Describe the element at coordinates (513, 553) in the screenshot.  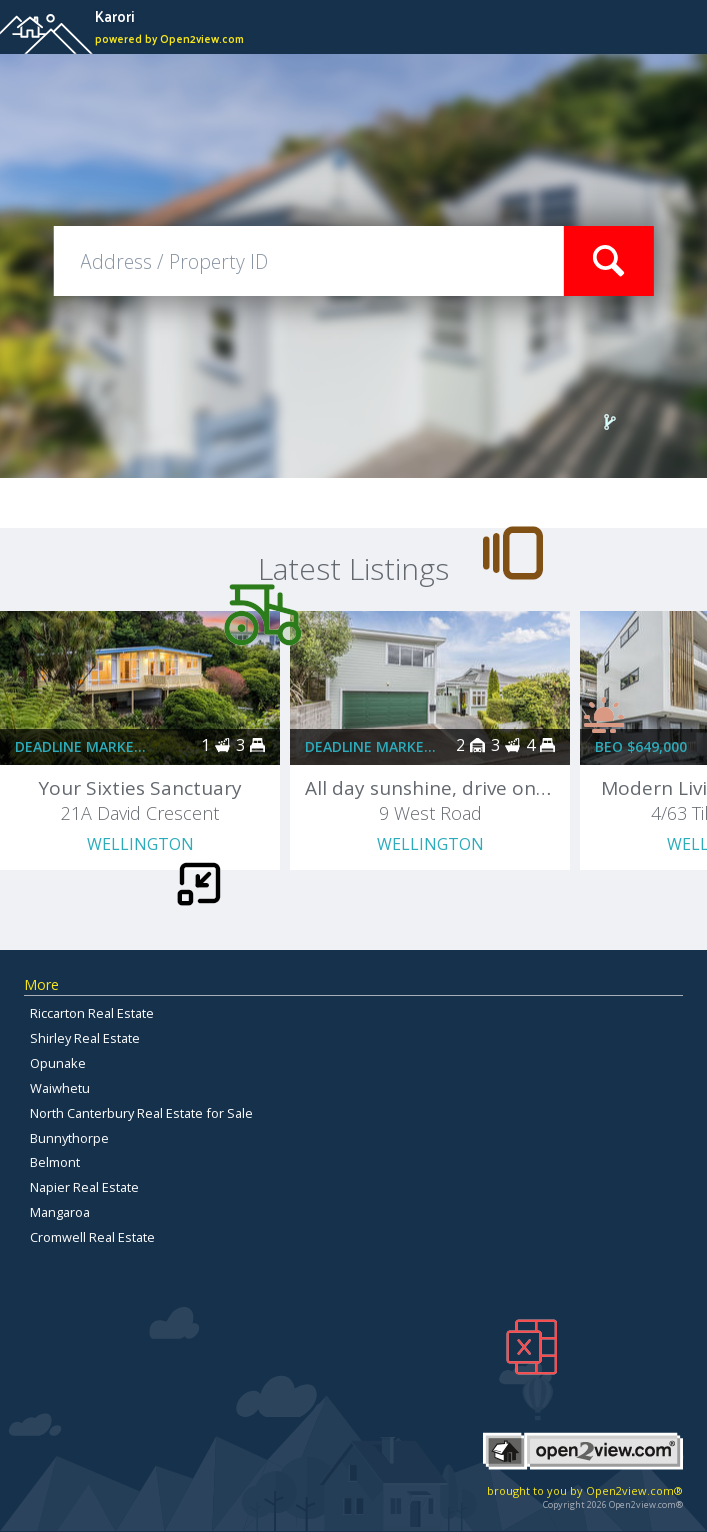
I see `view version history` at that location.